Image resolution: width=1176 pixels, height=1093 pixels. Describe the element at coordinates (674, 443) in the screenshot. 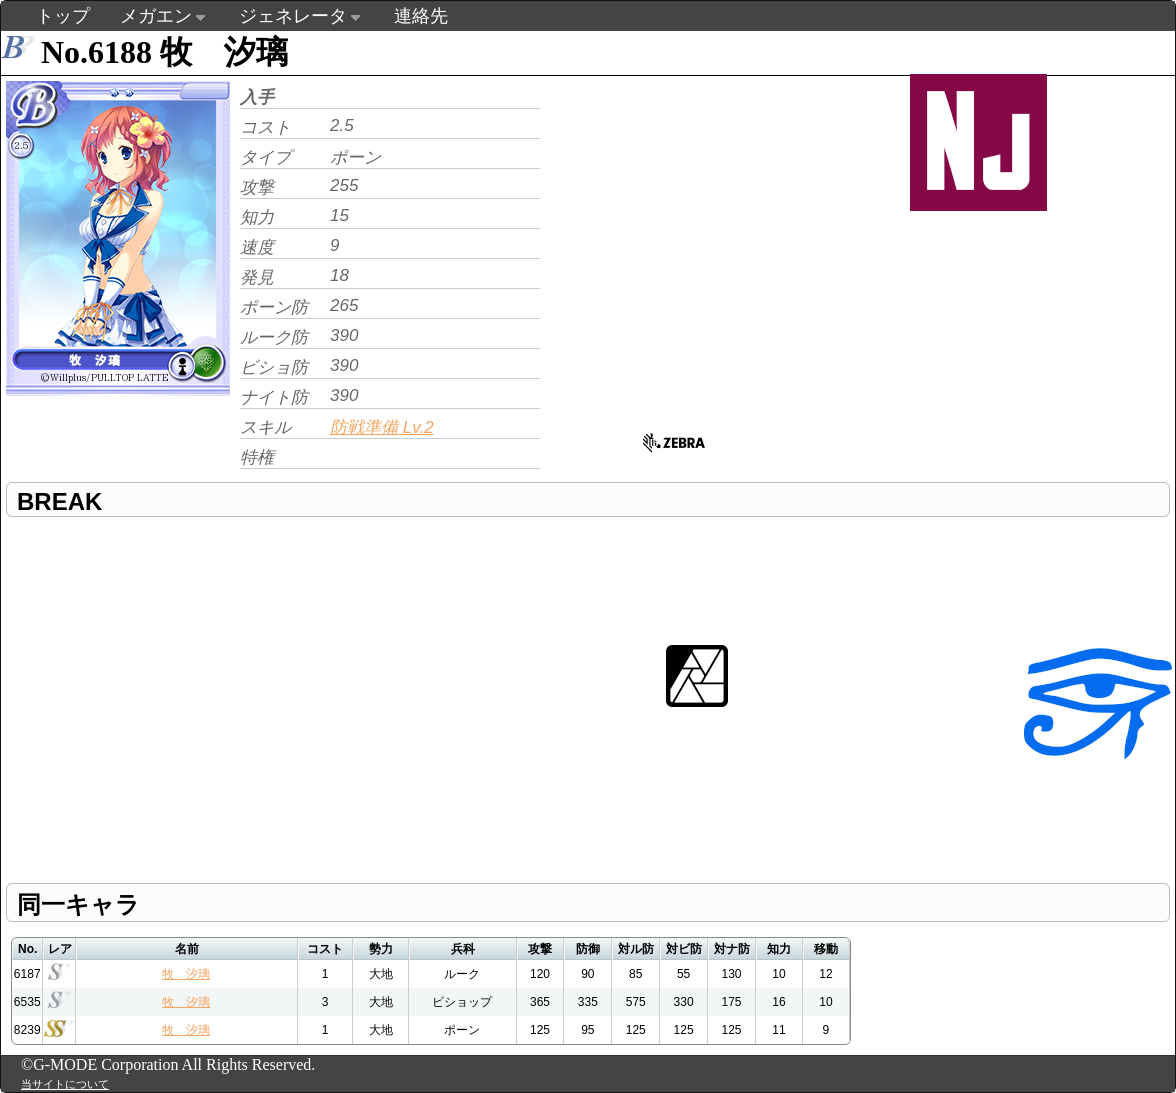

I see `zebra technologies company logo` at that location.